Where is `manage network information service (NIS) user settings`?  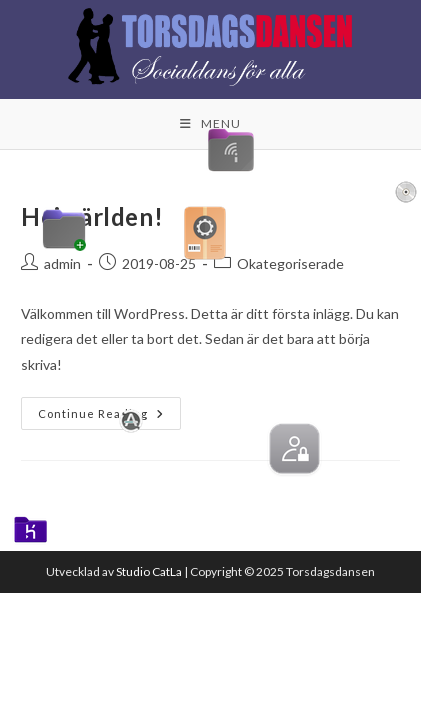 manage network information service (NIS) user settings is located at coordinates (294, 449).